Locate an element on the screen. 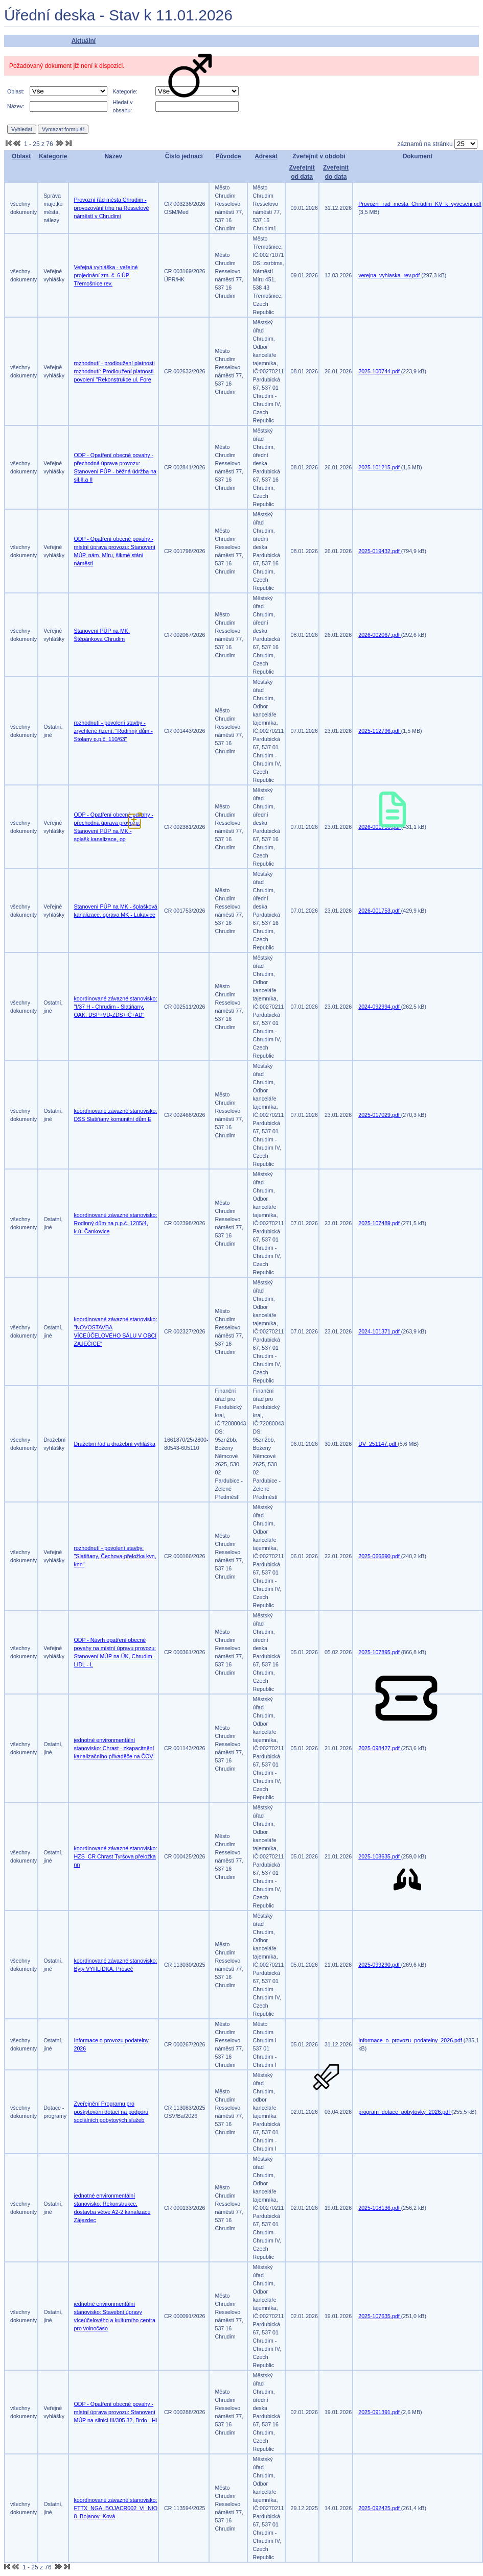 This screenshot has height=2576, width=483. indicates transgender identity option is located at coordinates (191, 75).